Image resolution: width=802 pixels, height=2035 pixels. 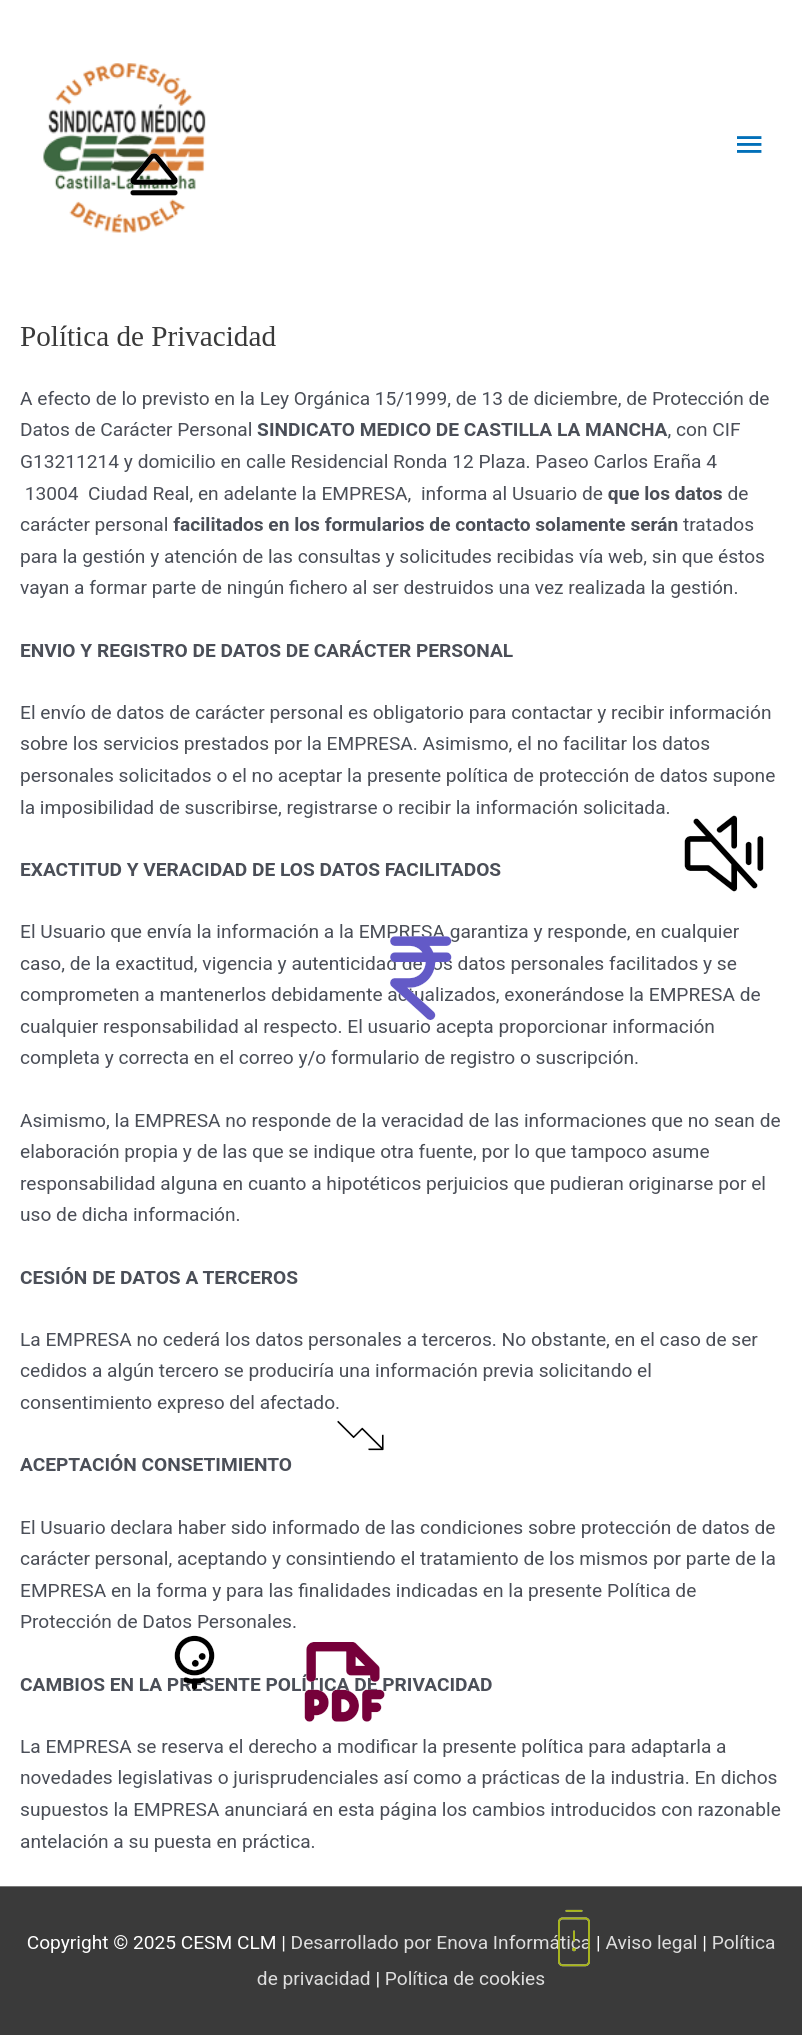 I want to click on mute audio, so click(x=722, y=853).